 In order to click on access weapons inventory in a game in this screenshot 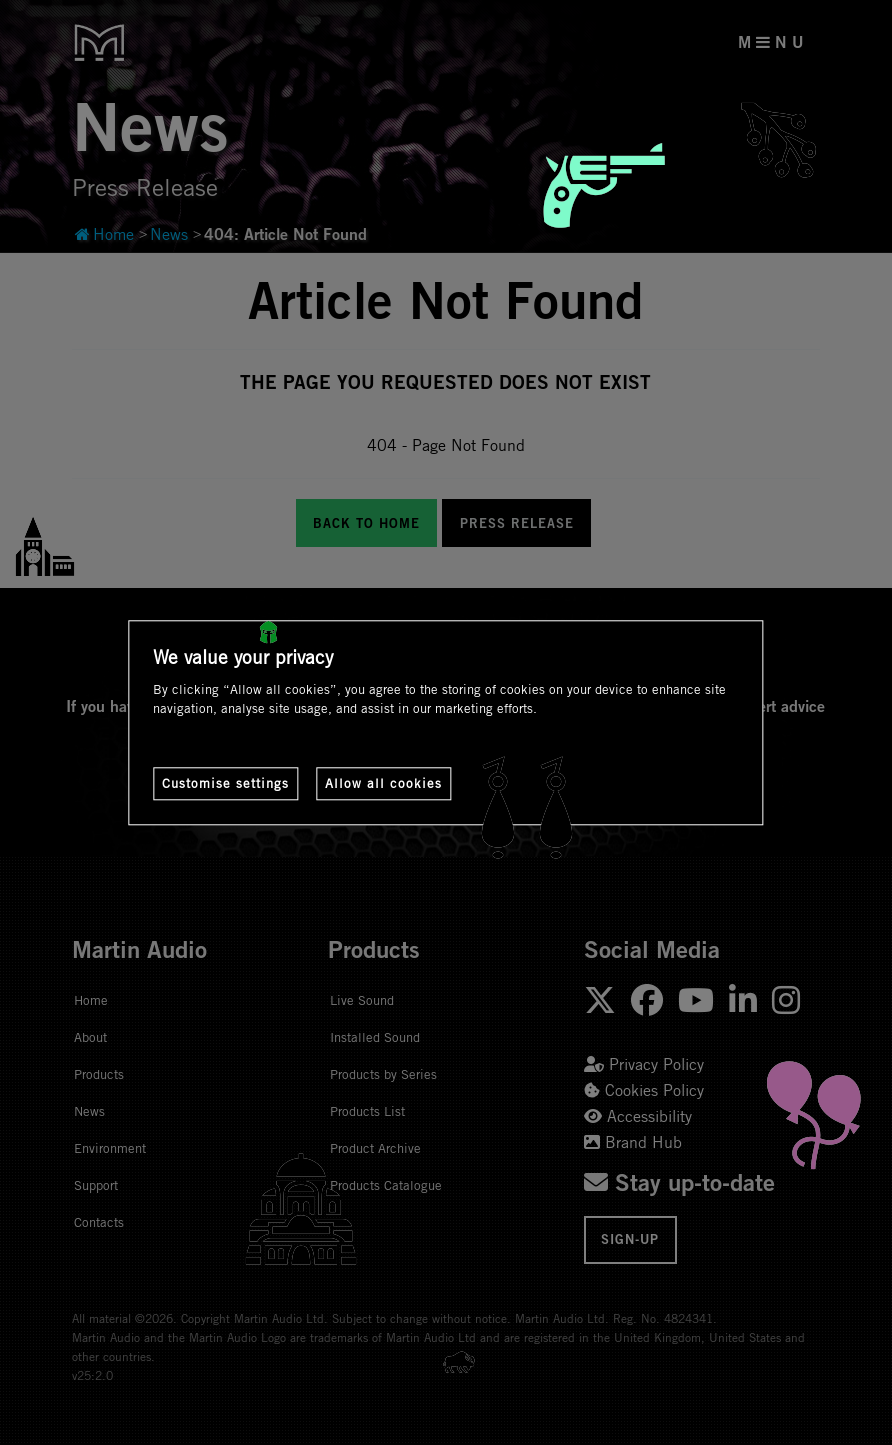, I will do `click(604, 176)`.